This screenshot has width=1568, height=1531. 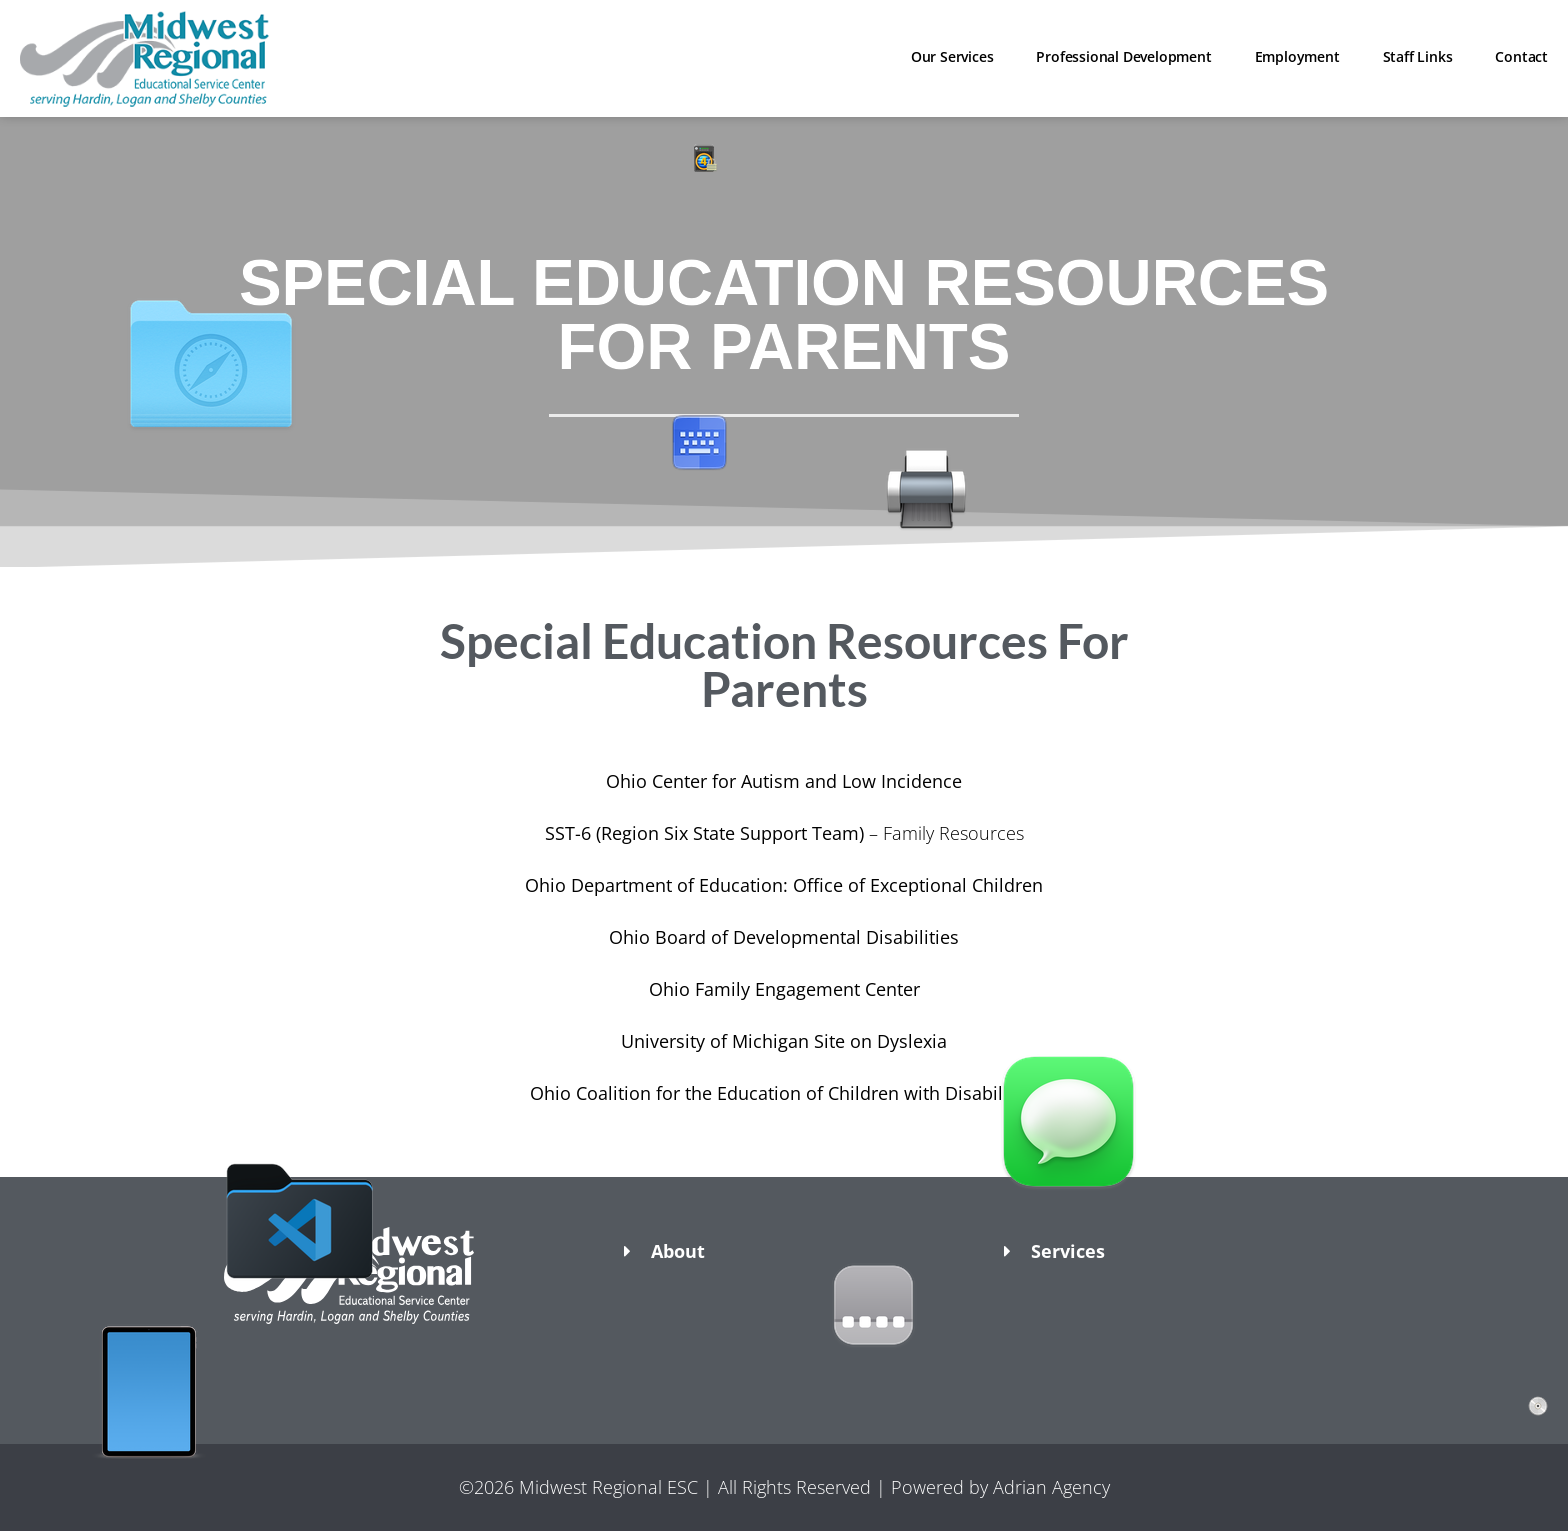 I want to click on open folder containing visual studio code projects, so click(x=299, y=1225).